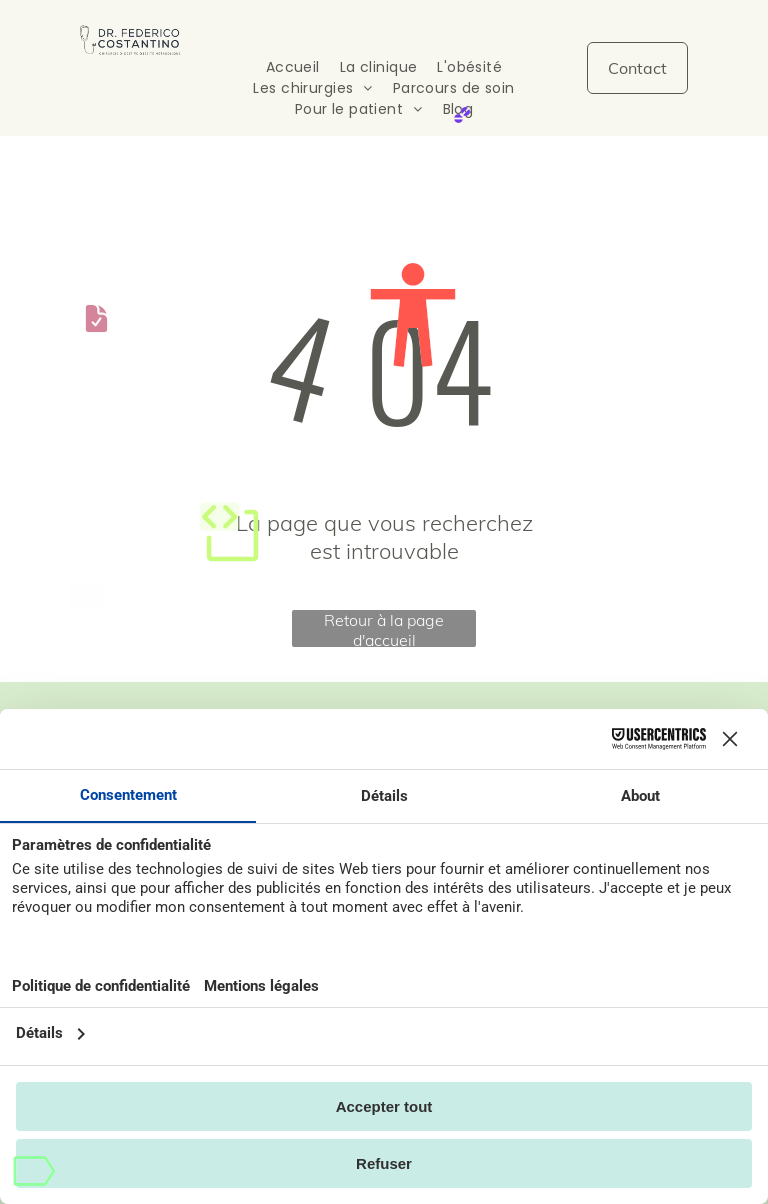 Image resolution: width=768 pixels, height=1204 pixels. Describe the element at coordinates (86, 596) in the screenshot. I see `increase text indentation` at that location.